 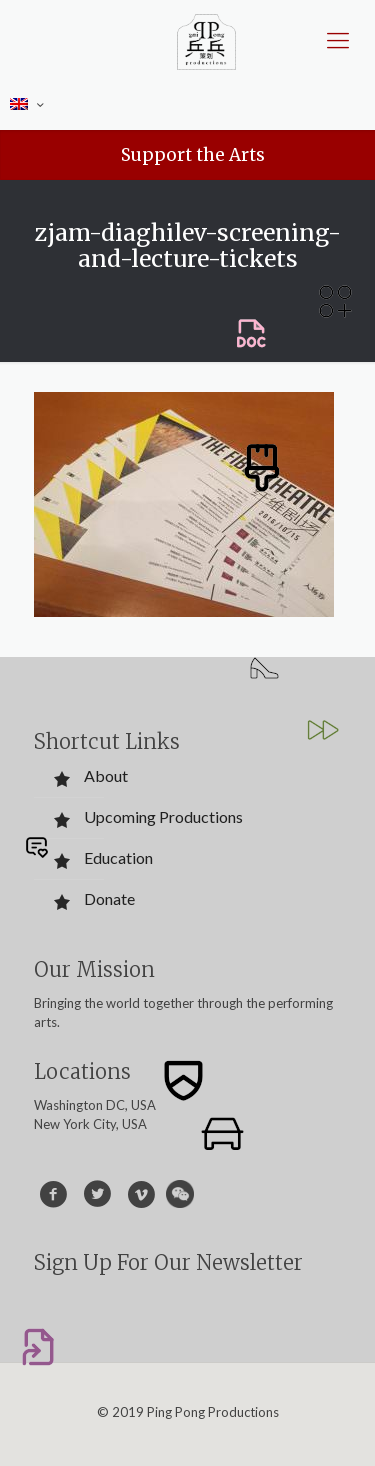 I want to click on customize appearance or theme settings, so click(x=262, y=468).